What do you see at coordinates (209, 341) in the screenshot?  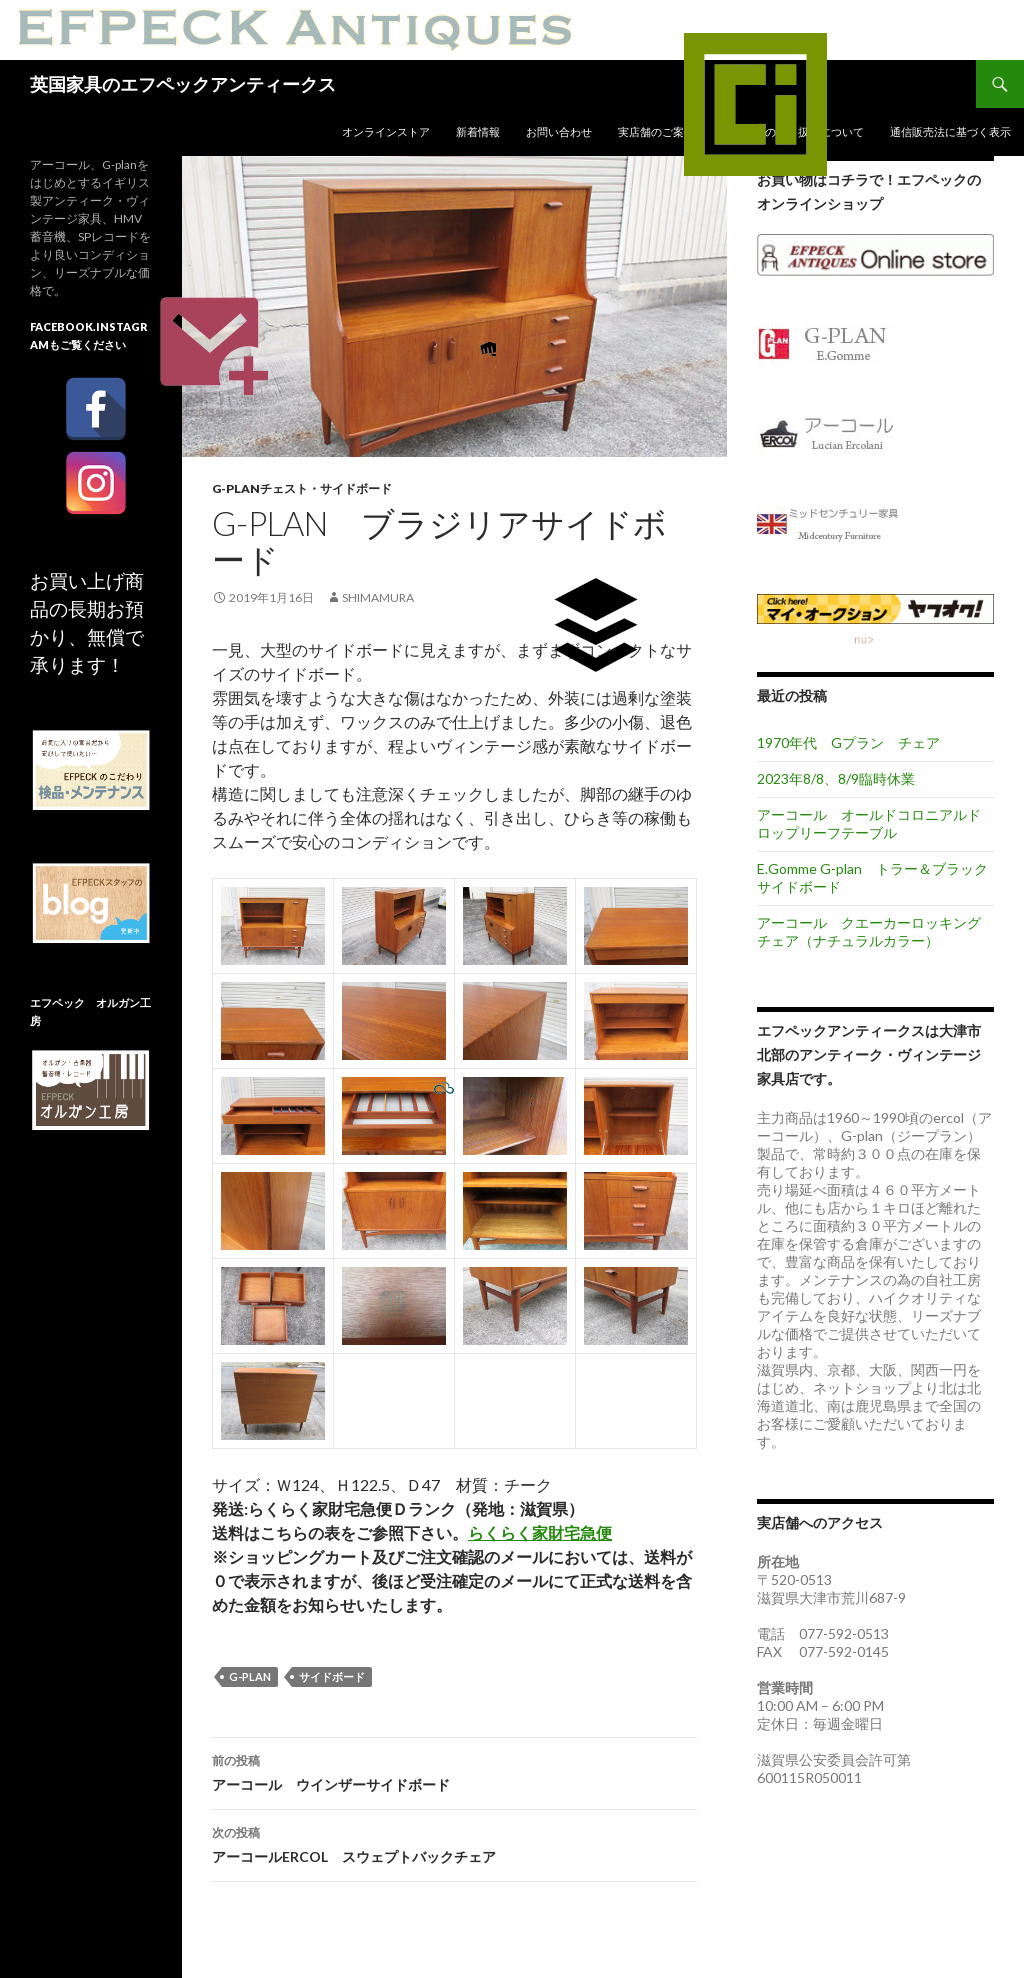 I see `compose a new email` at bounding box center [209, 341].